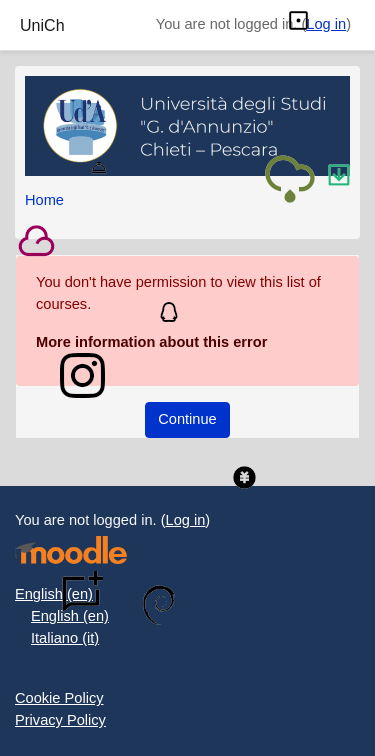 Image resolution: width=375 pixels, height=756 pixels. I want to click on request customer service or support, so click(99, 168).